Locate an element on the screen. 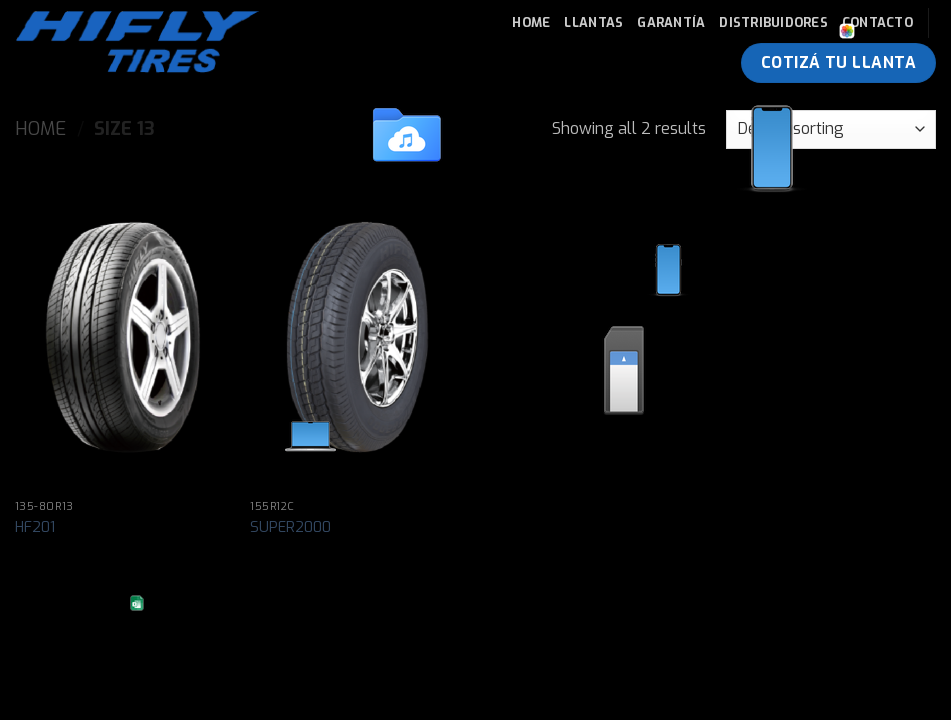 The width and height of the screenshot is (951, 720). access memory stick or removable storage is located at coordinates (623, 370).